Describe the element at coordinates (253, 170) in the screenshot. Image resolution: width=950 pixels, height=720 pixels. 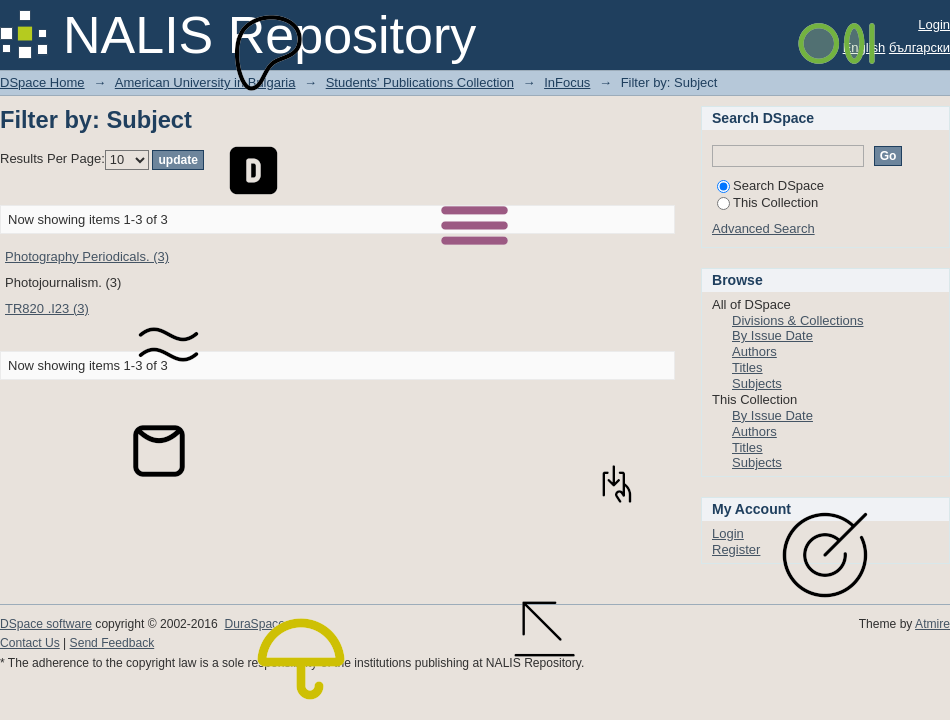
I see `indicates items or options starting with the letter D` at that location.